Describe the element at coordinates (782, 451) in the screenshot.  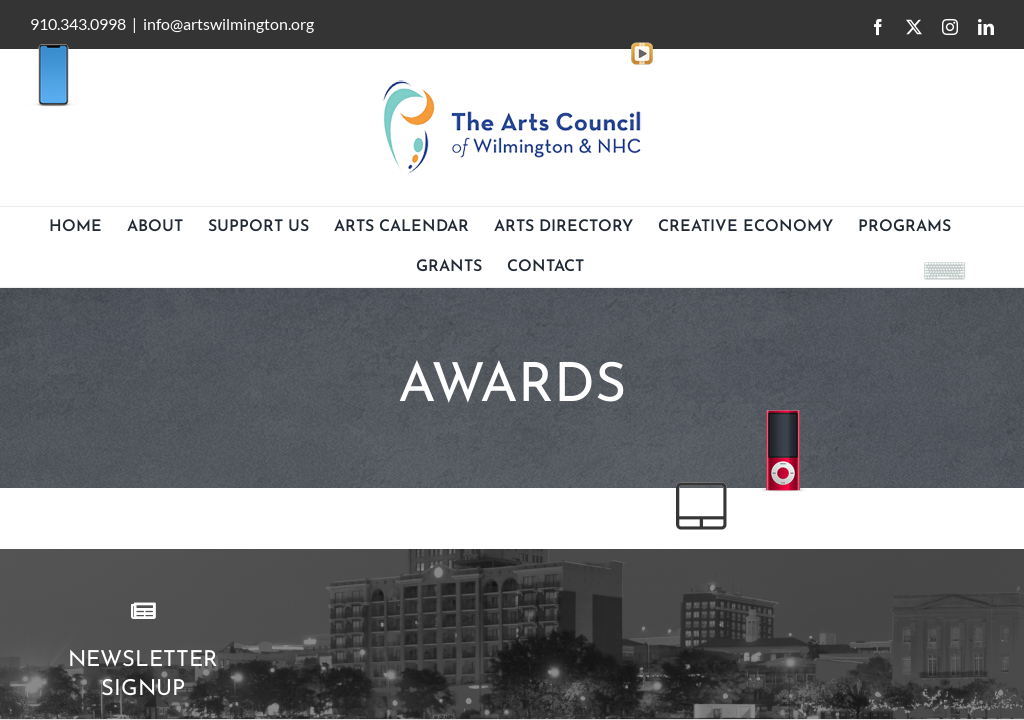
I see `access ipod device settings` at that location.